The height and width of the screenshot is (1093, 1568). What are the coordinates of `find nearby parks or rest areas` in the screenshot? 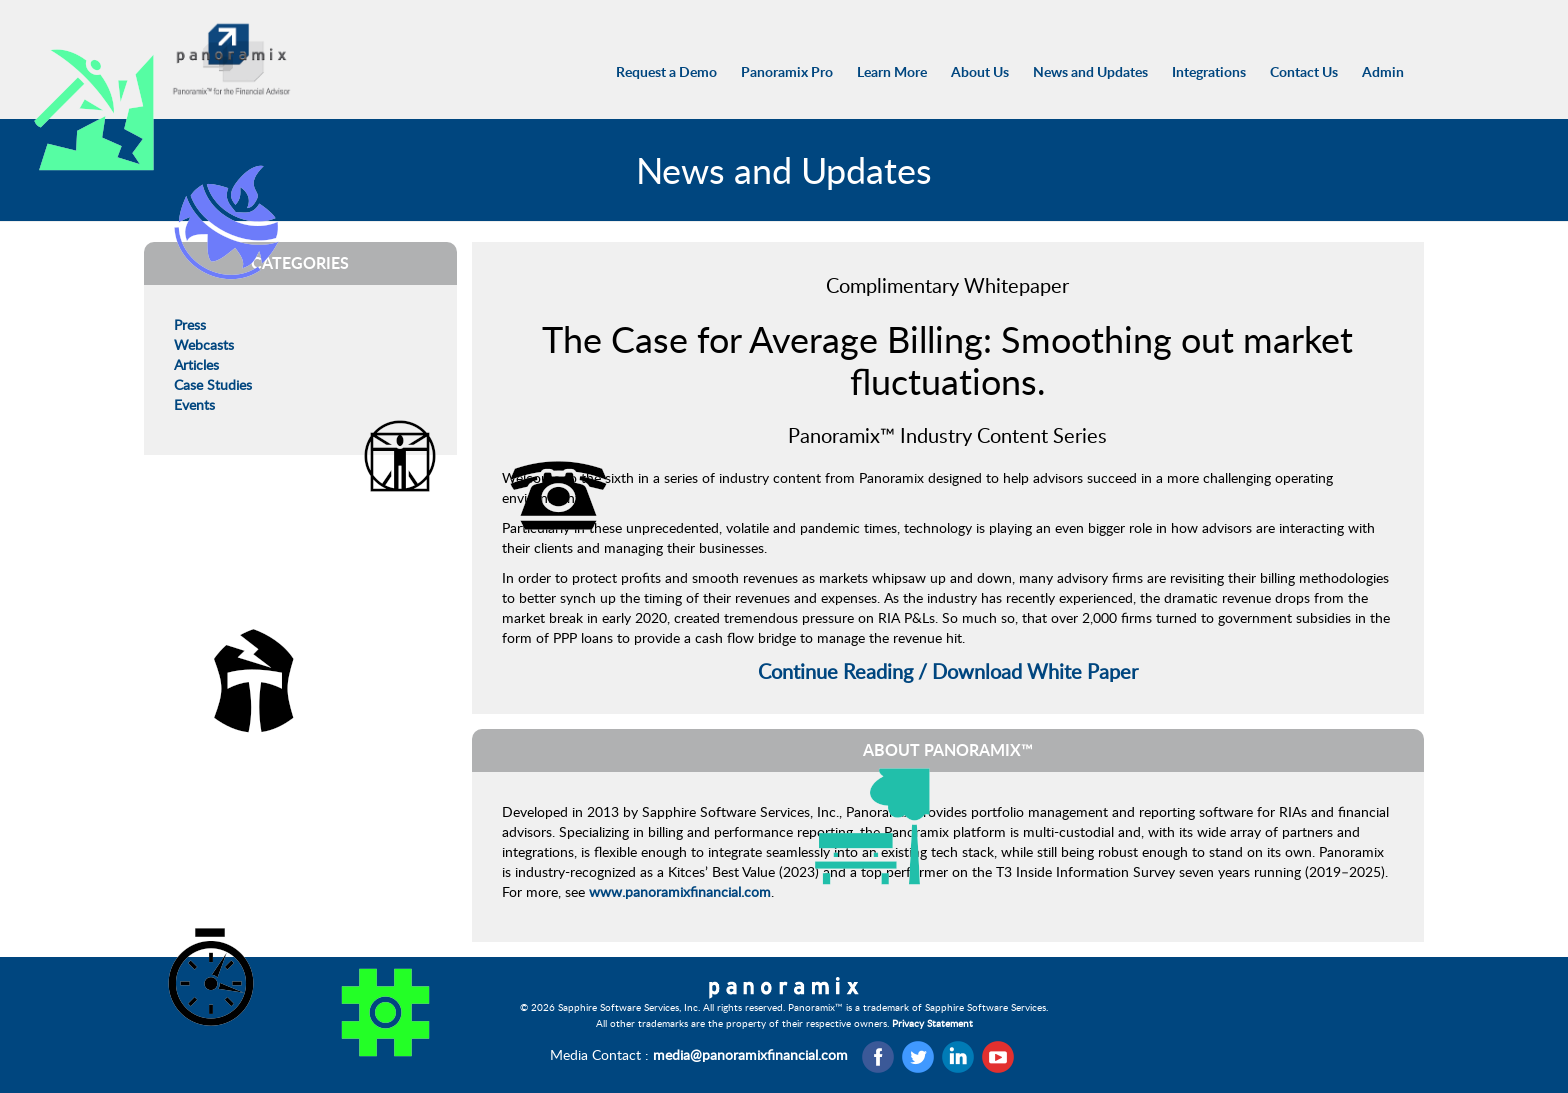 It's located at (871, 826).